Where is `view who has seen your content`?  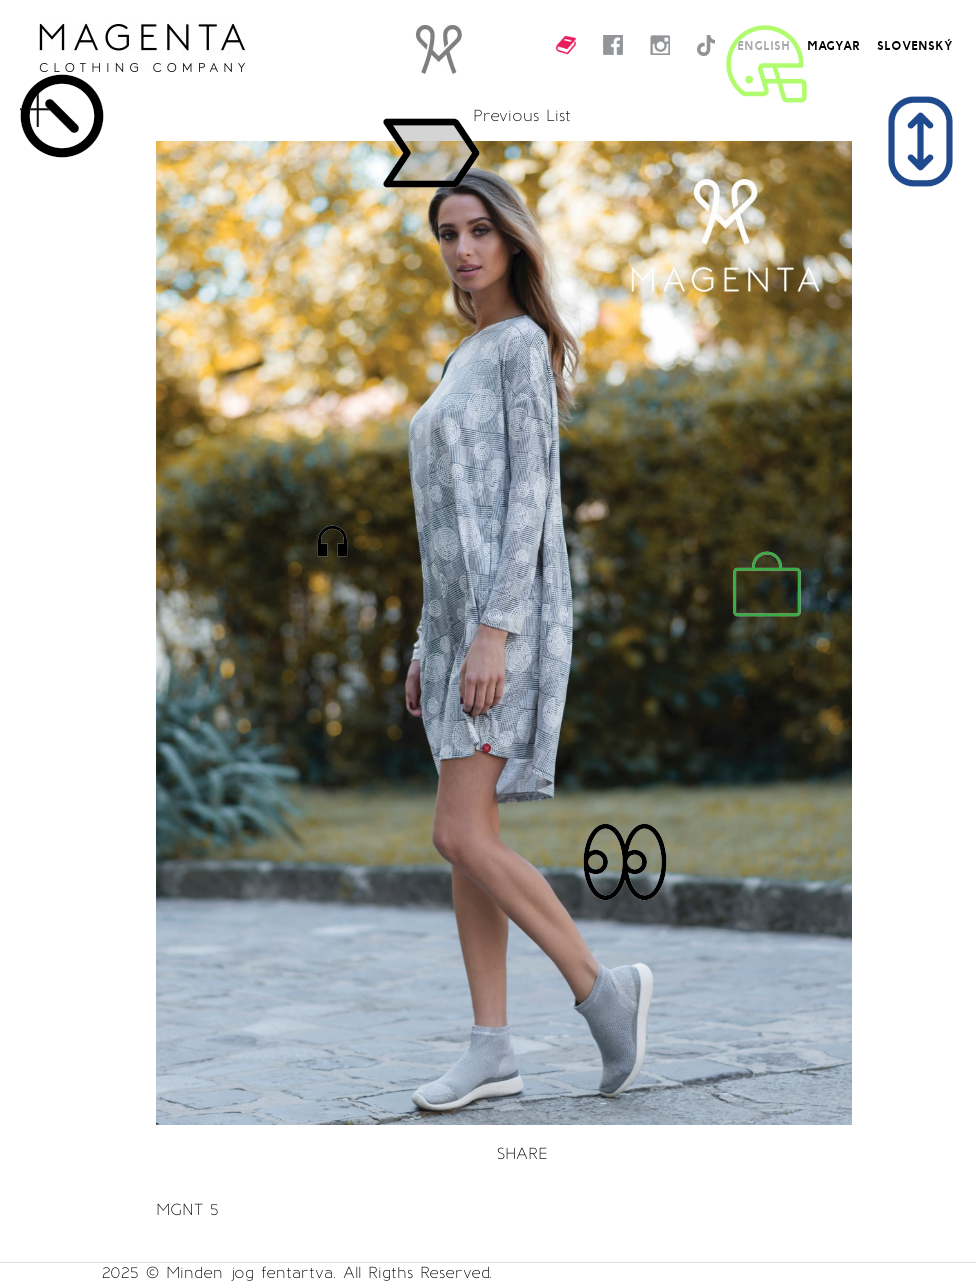 view who has seen your content is located at coordinates (625, 862).